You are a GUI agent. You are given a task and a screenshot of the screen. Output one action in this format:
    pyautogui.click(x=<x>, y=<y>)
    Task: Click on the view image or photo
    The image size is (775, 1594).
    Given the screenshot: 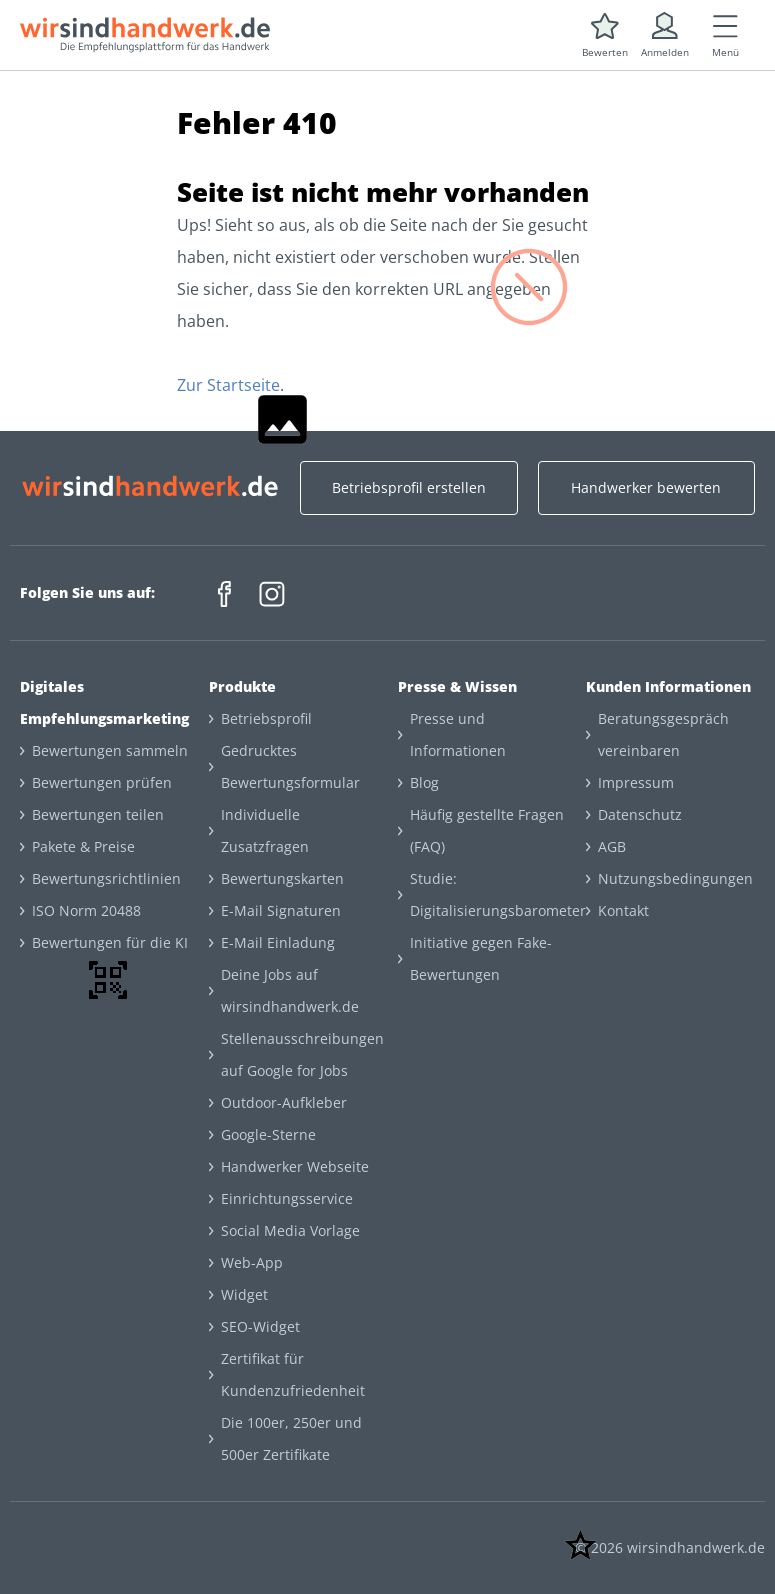 What is the action you would take?
    pyautogui.click(x=282, y=419)
    